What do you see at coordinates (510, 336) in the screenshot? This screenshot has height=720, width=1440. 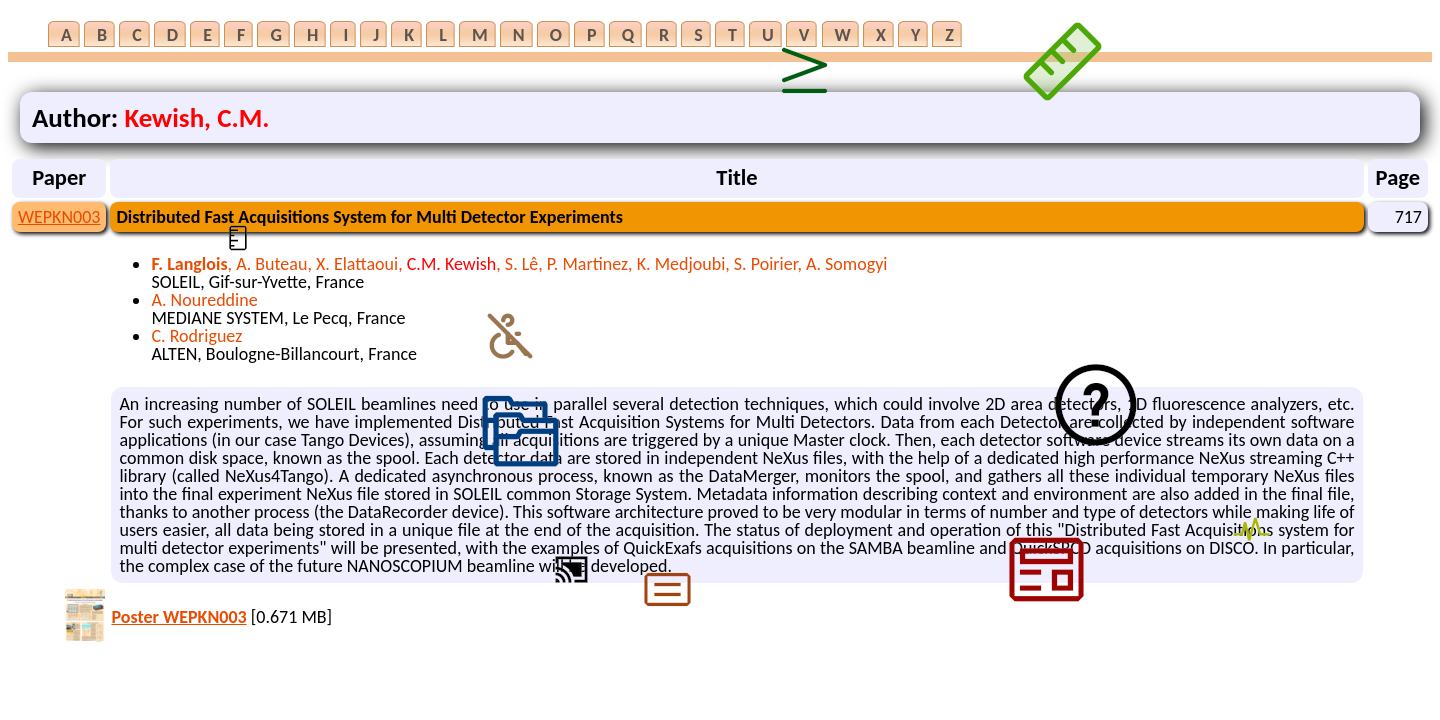 I see `accessibility features are turned off` at bounding box center [510, 336].